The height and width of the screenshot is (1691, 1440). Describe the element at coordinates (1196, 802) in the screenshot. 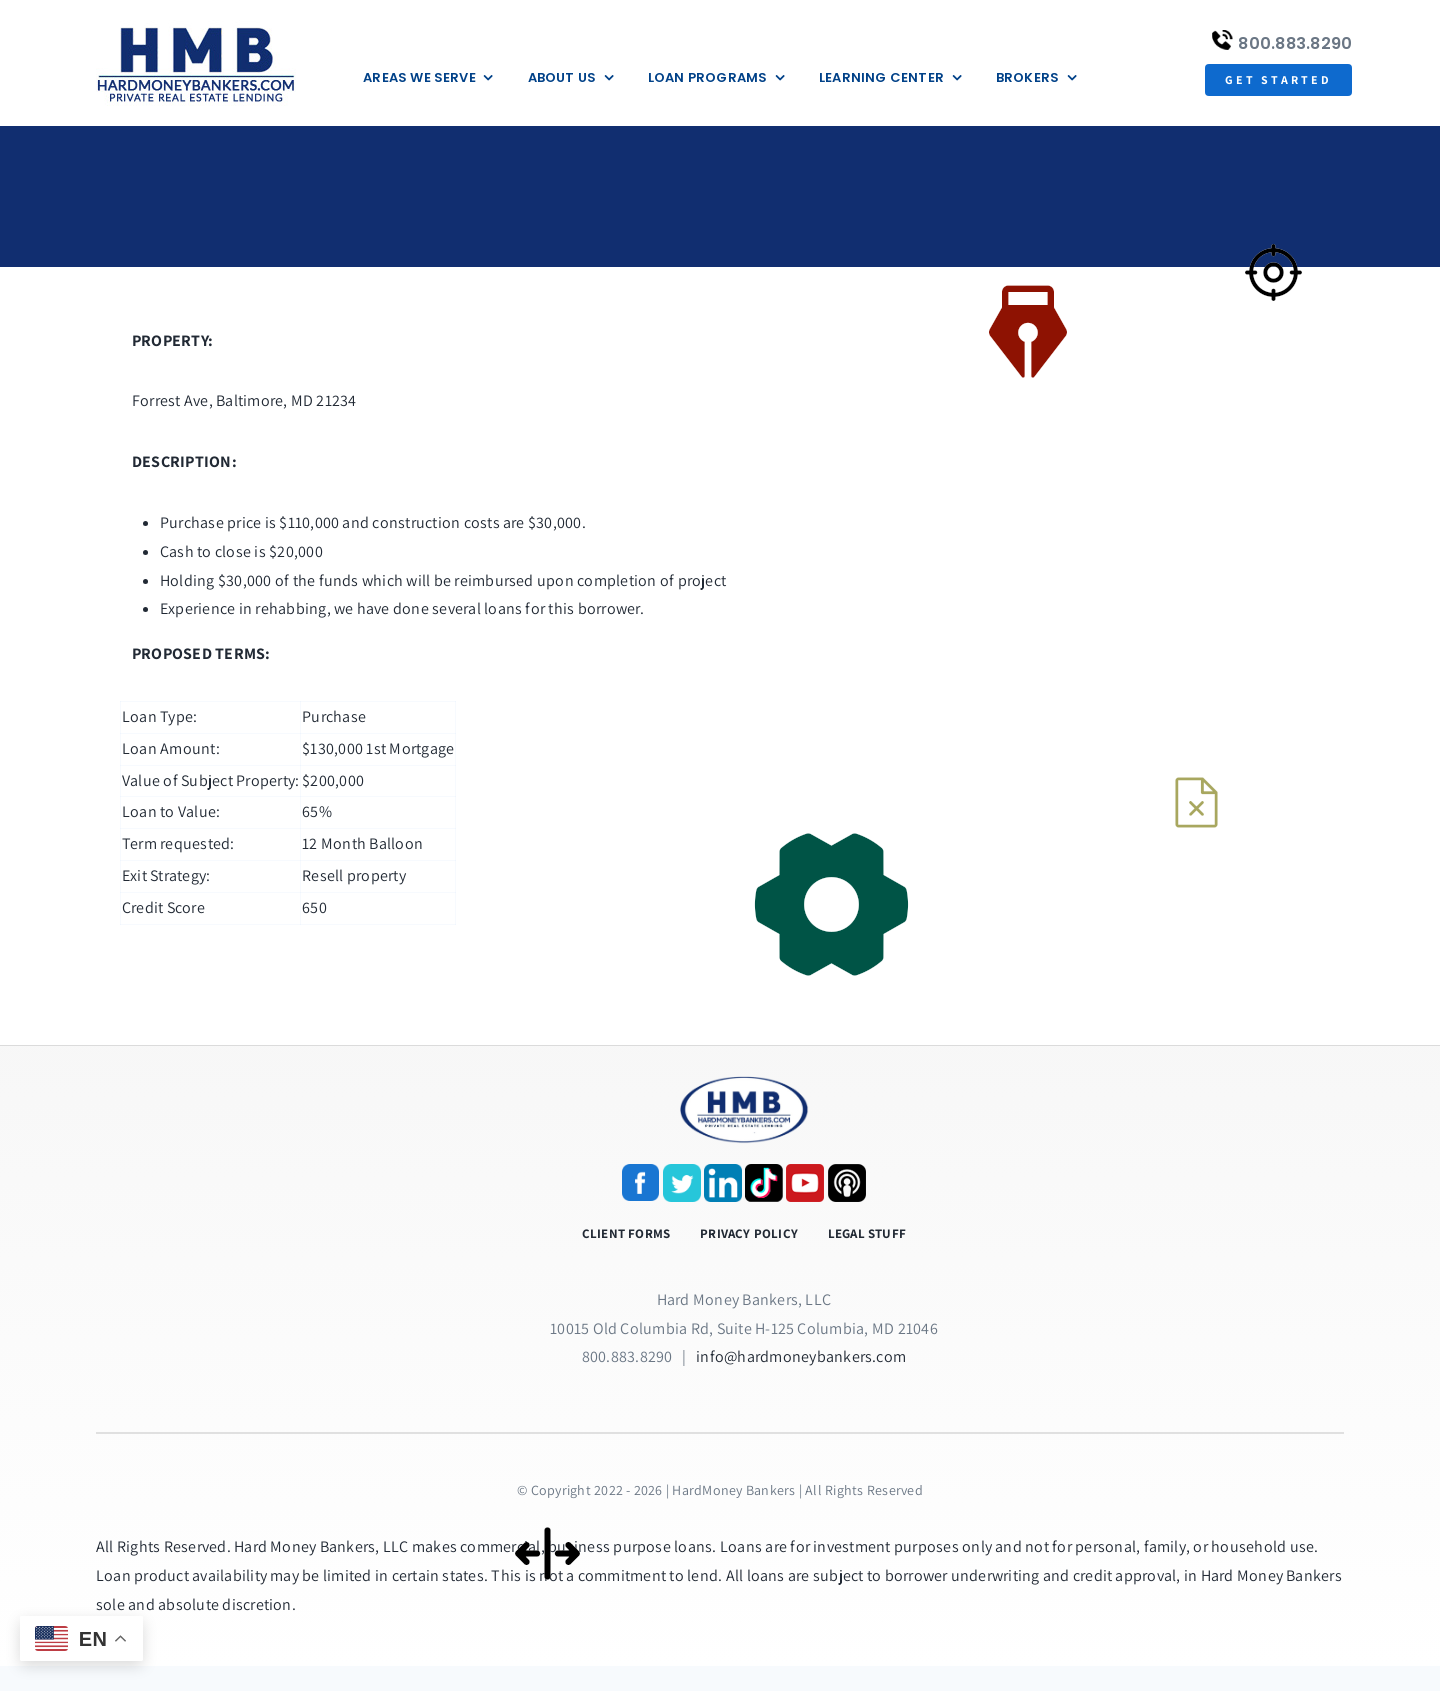

I see `delete or remove a file` at that location.